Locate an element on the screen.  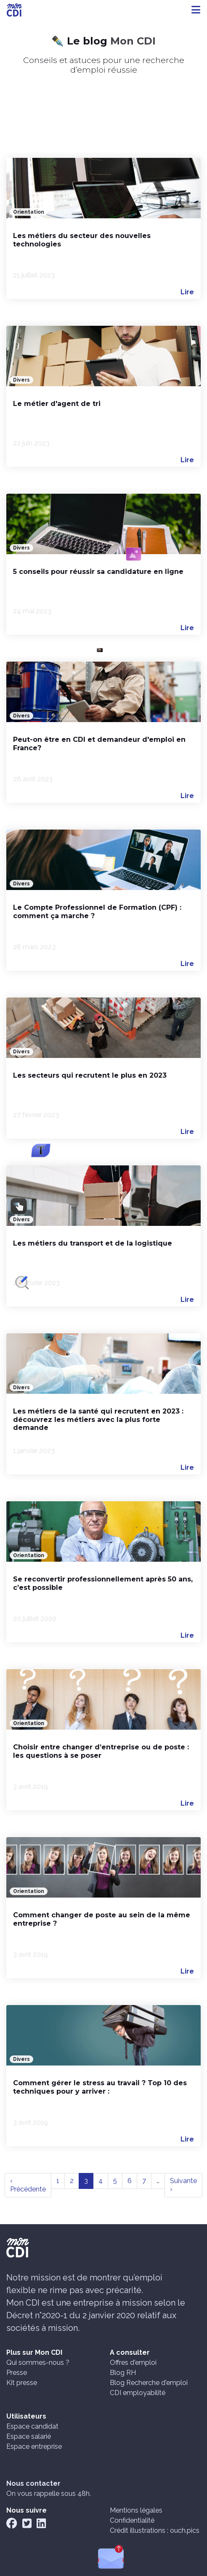
open trackpad or touch gesture settings is located at coordinates (19, 1206).